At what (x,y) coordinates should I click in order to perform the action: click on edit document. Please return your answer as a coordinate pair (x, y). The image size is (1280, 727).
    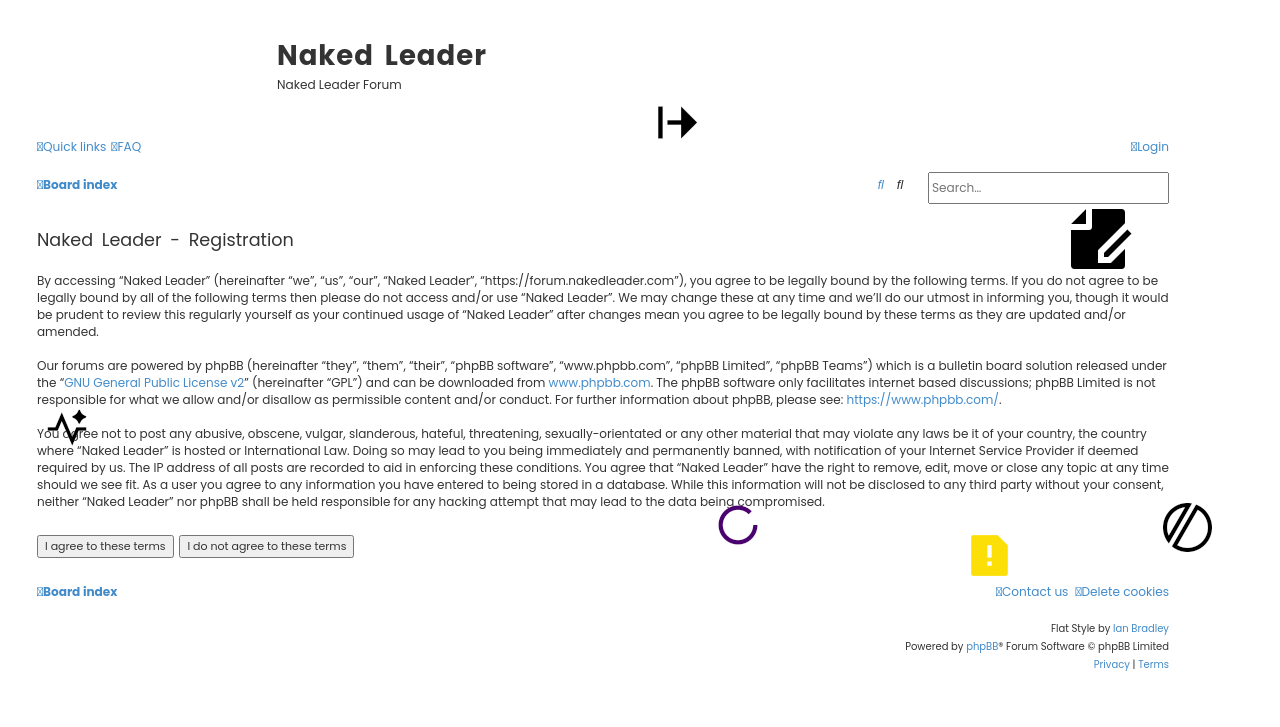
    Looking at the image, I should click on (1098, 239).